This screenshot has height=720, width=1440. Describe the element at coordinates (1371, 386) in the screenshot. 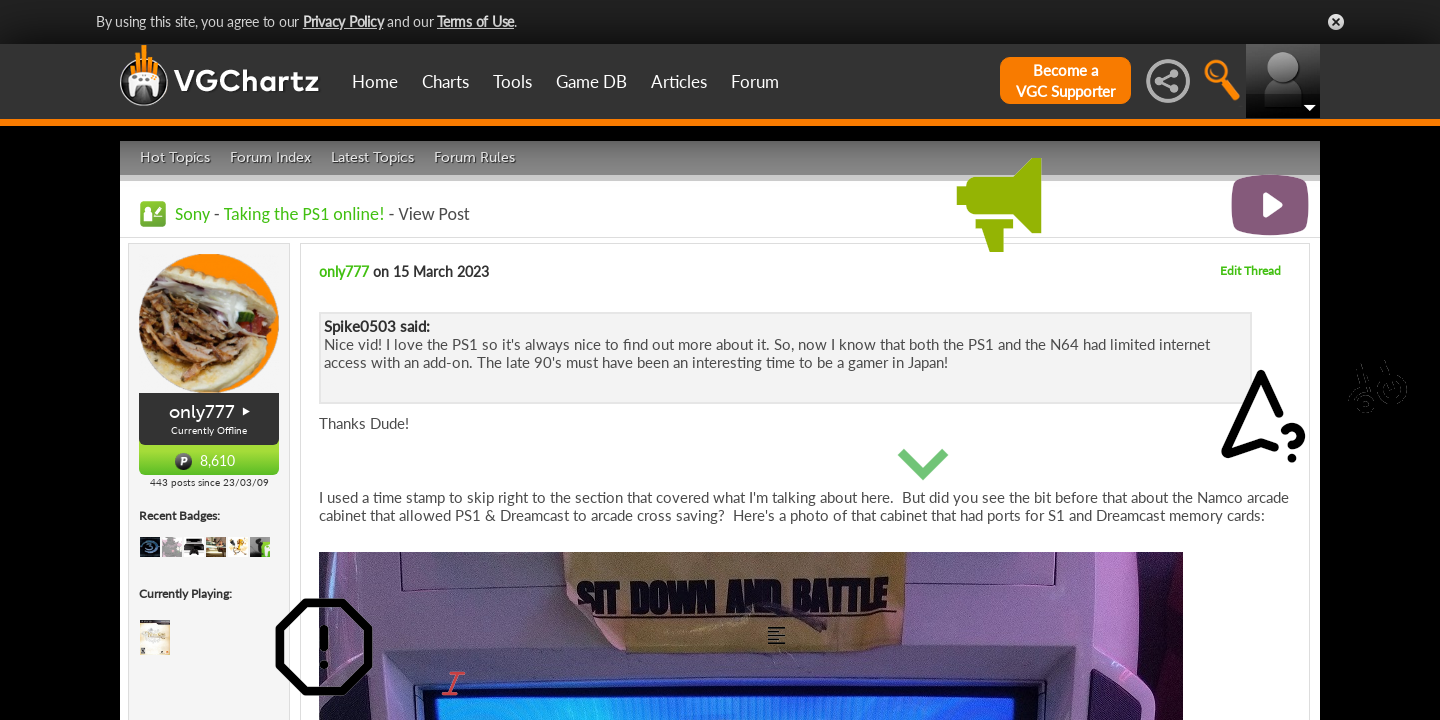

I see `view bike and scooter rental options` at that location.